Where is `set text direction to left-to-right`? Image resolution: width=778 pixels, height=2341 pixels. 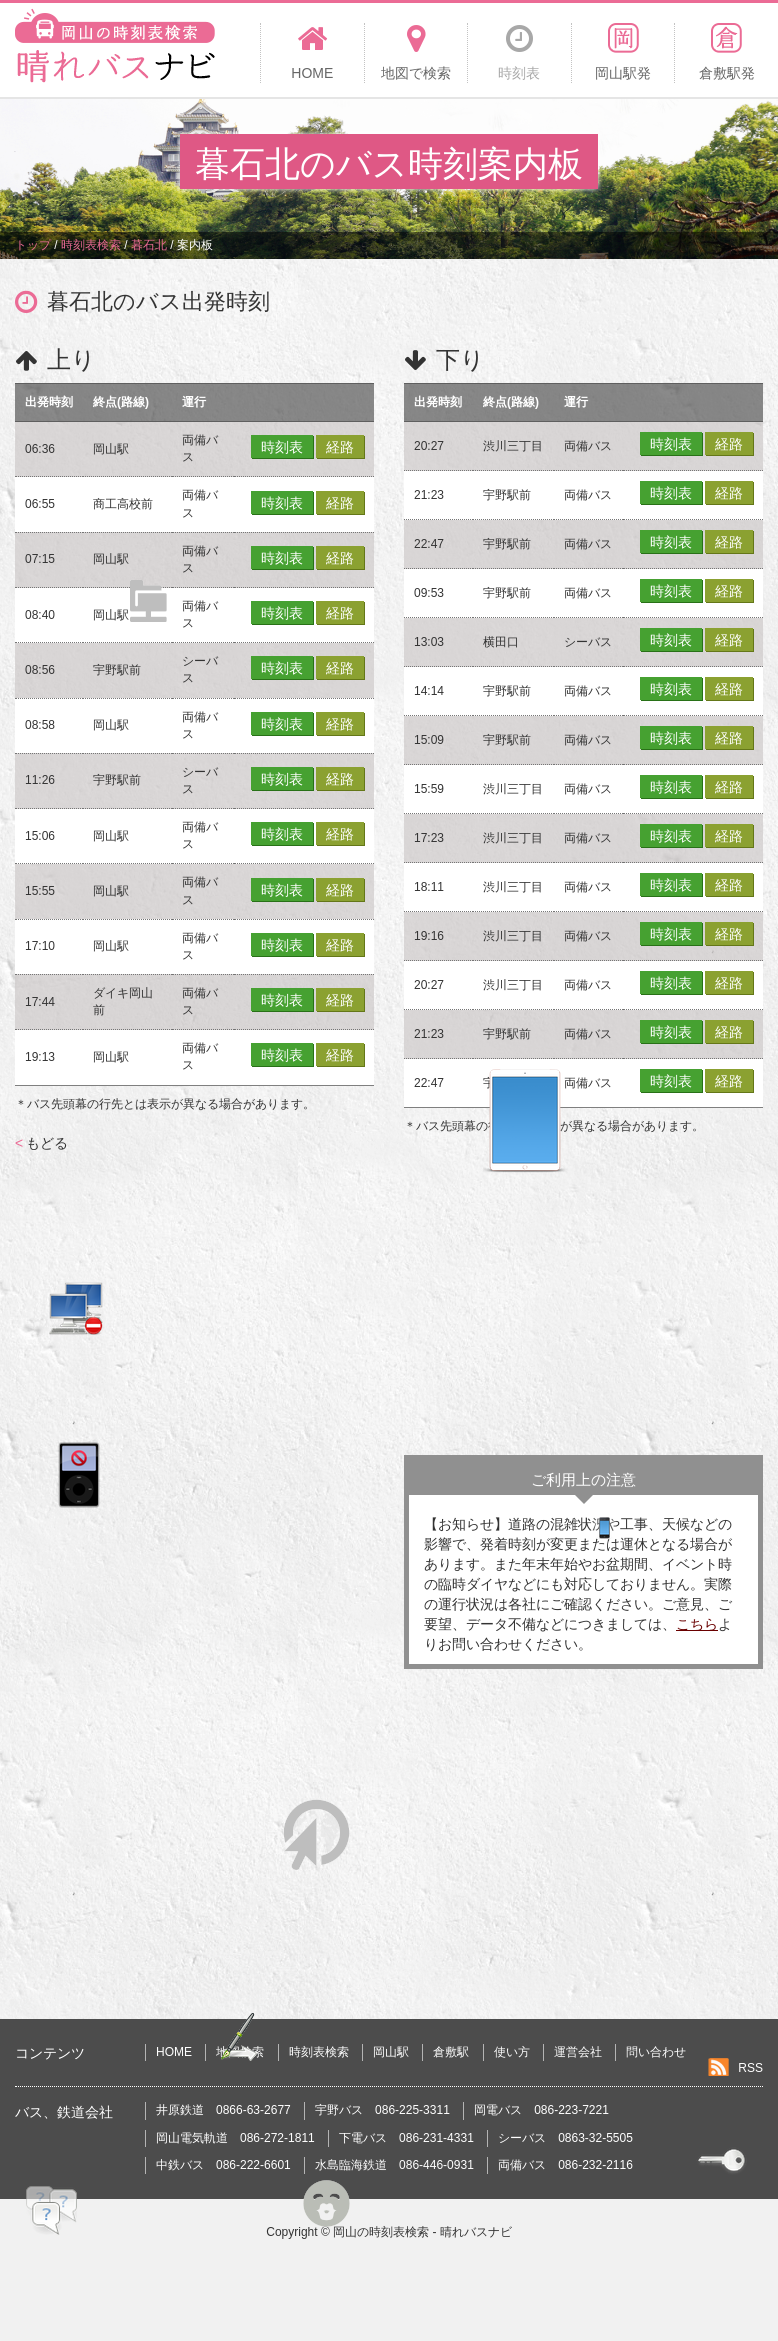 set text direction to left-to-right is located at coordinates (237, 2037).